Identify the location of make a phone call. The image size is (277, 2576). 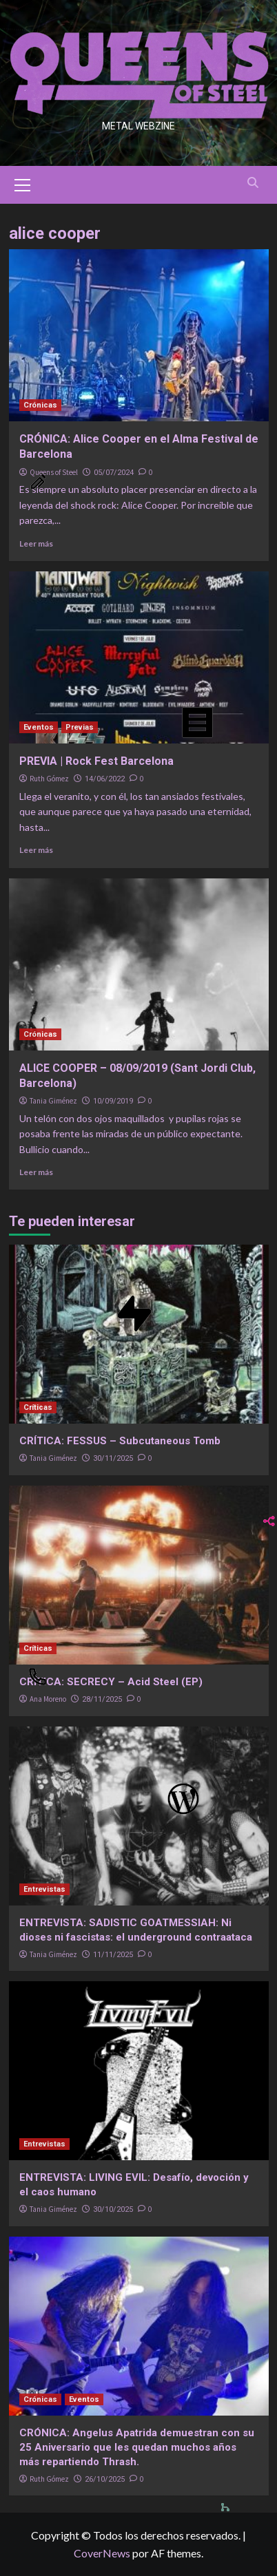
(37, 1676).